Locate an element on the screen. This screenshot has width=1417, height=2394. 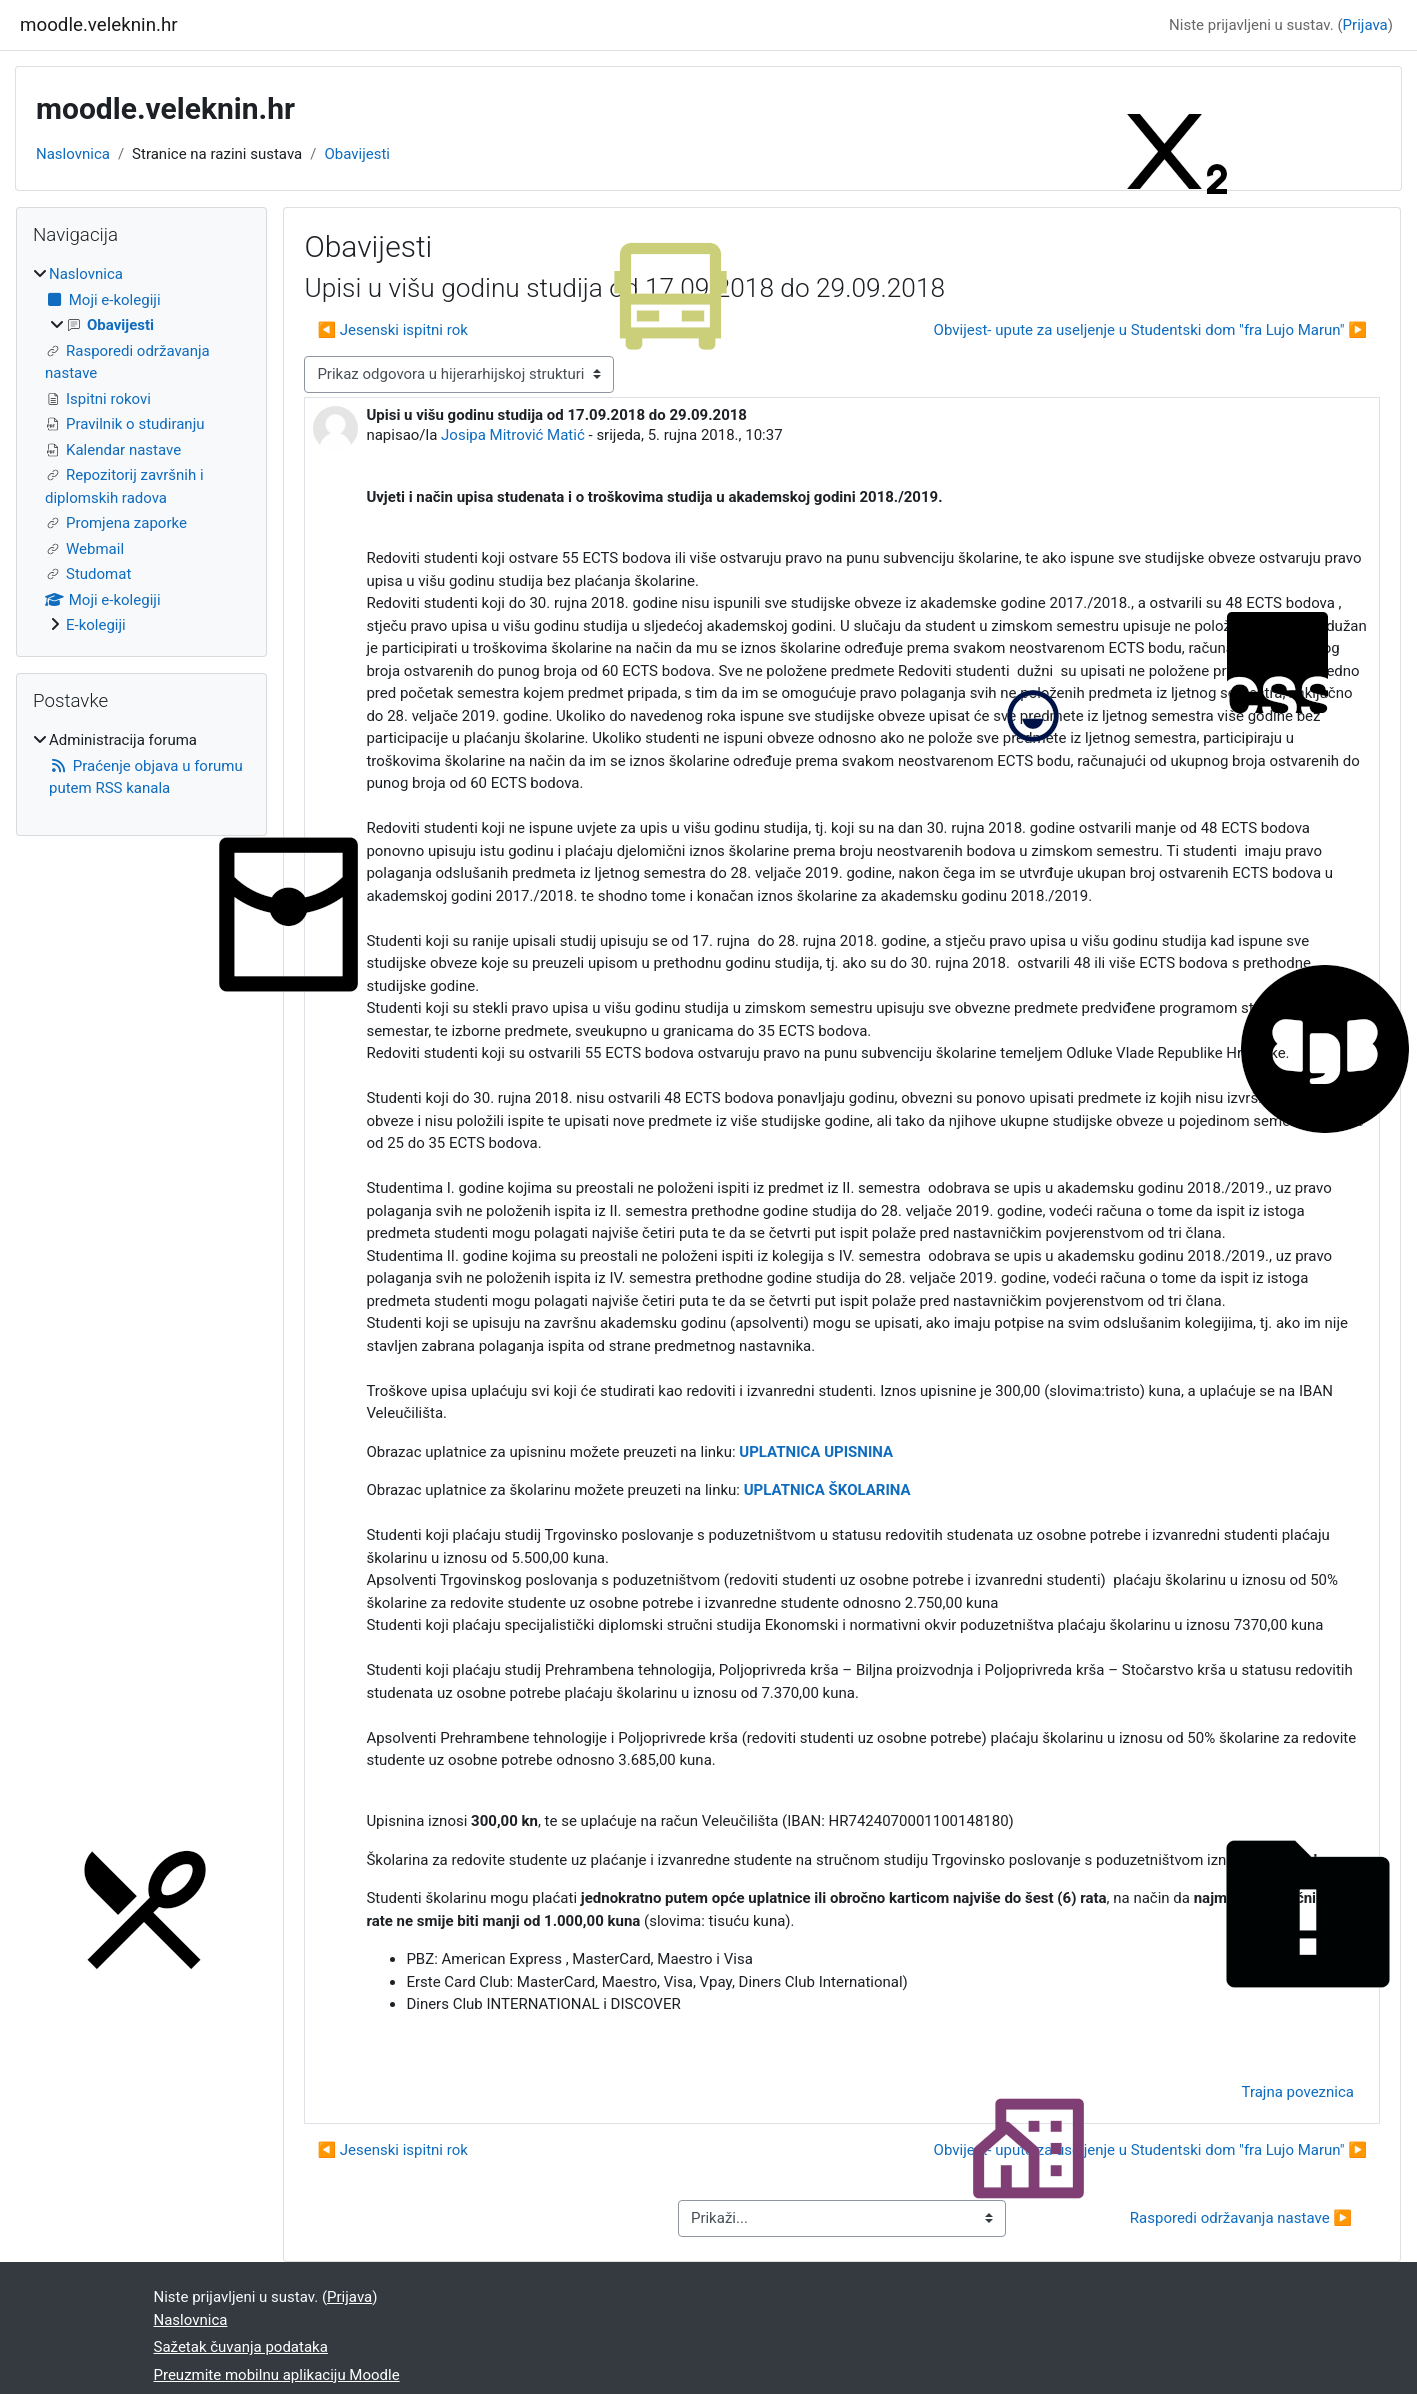
format text as subscript is located at coordinates (1172, 154).